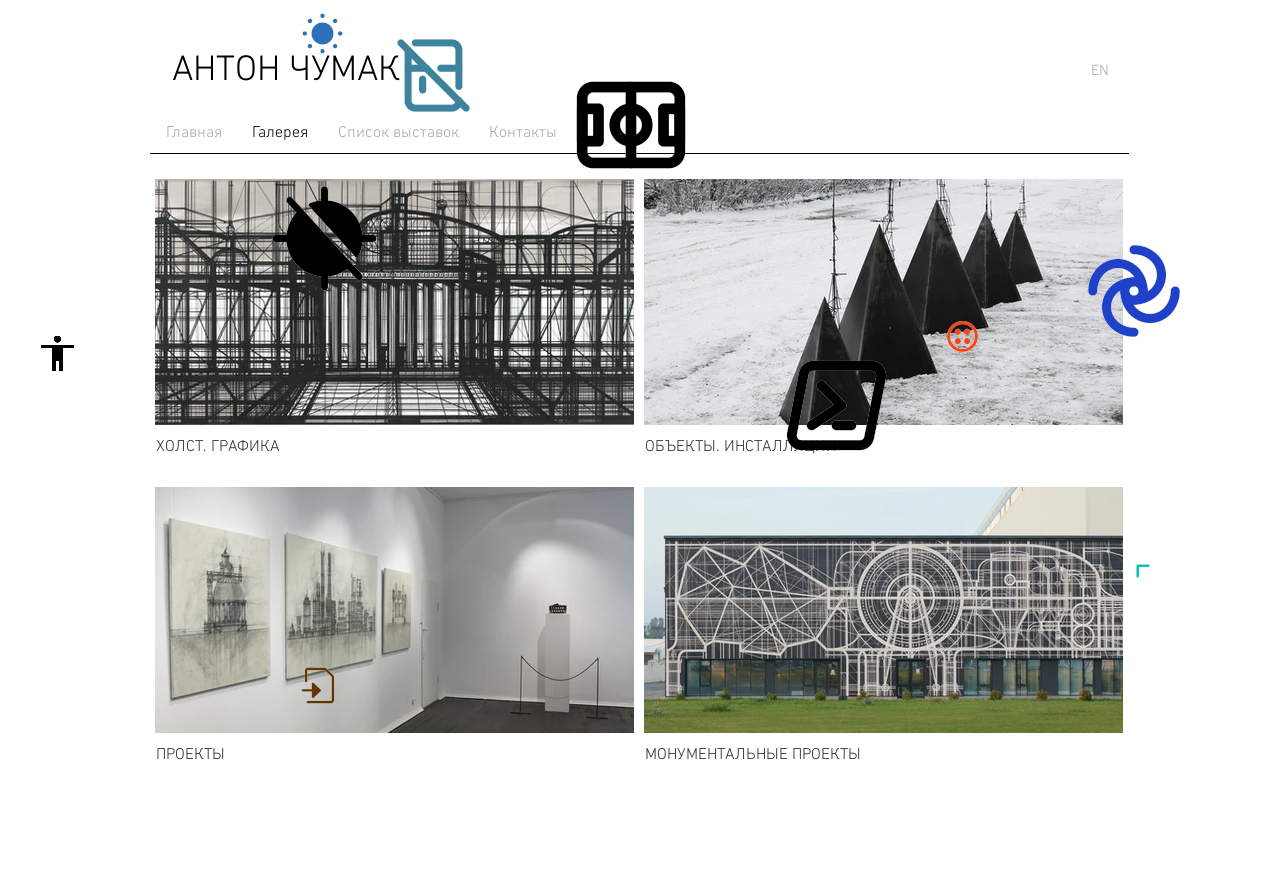 Image resolution: width=1280 pixels, height=880 pixels. What do you see at coordinates (322, 33) in the screenshot?
I see `adjust screen brightness to low` at bounding box center [322, 33].